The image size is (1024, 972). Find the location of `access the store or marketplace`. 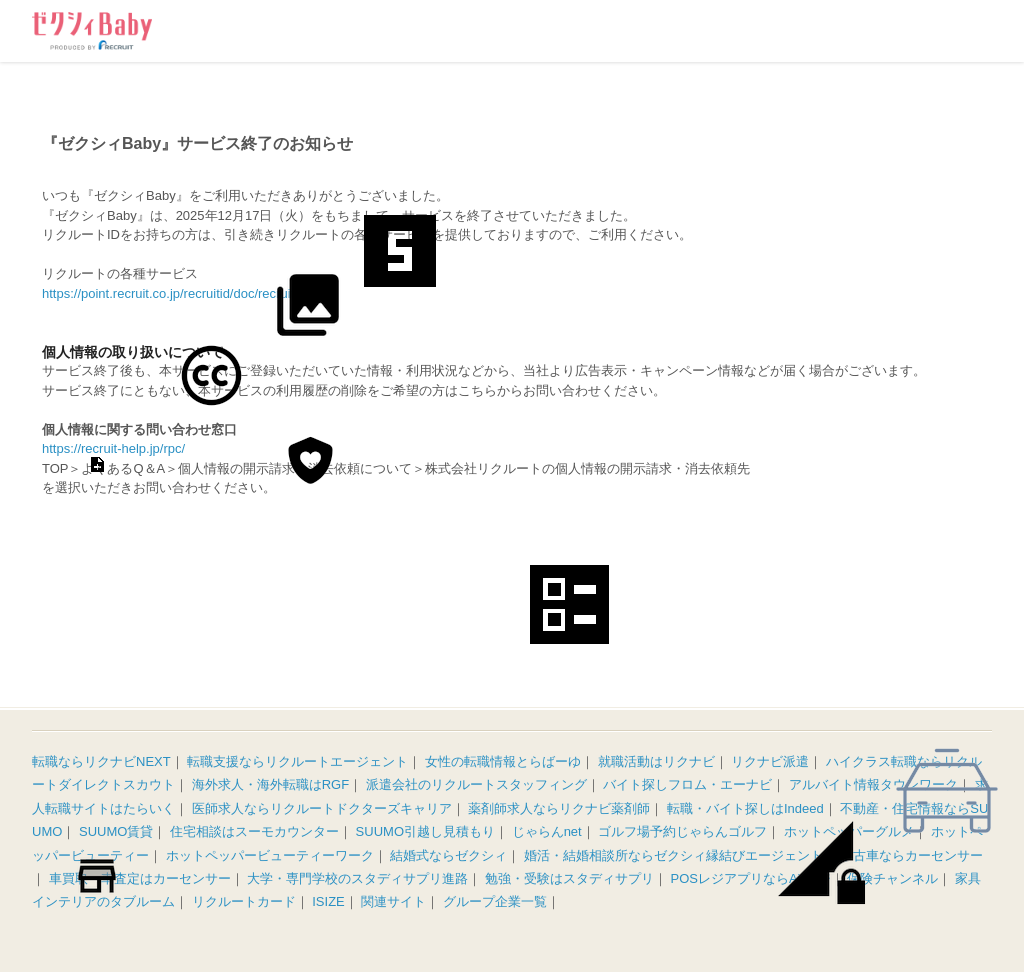

access the store or marketplace is located at coordinates (97, 876).